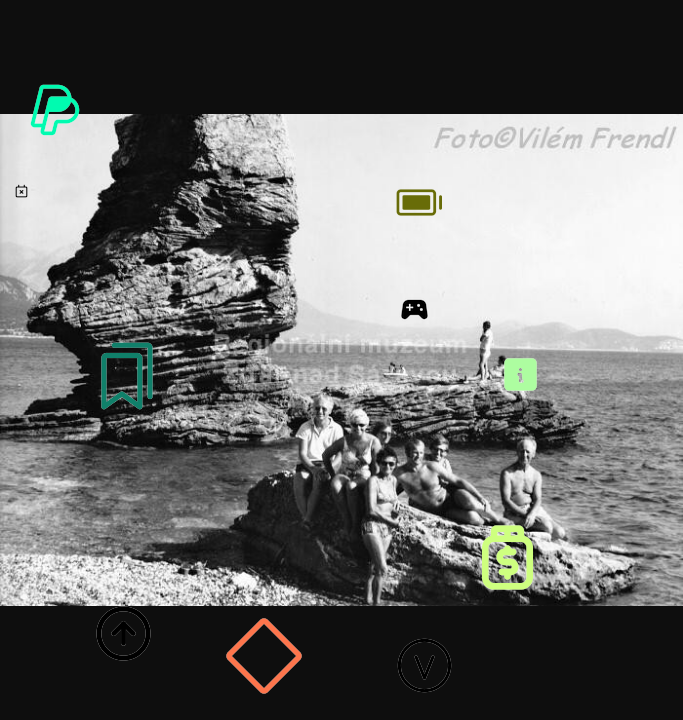  I want to click on indicates premium or exclusive content, so click(264, 656).